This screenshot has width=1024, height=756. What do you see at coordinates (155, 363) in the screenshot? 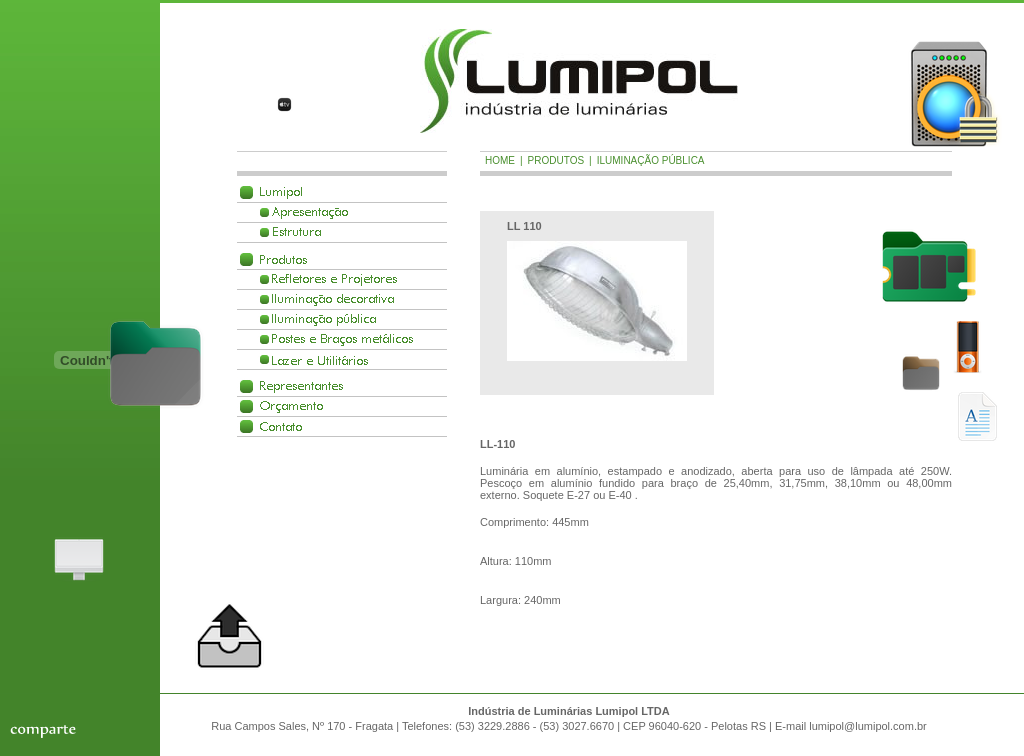
I see `drop files here to move them into this folder` at bounding box center [155, 363].